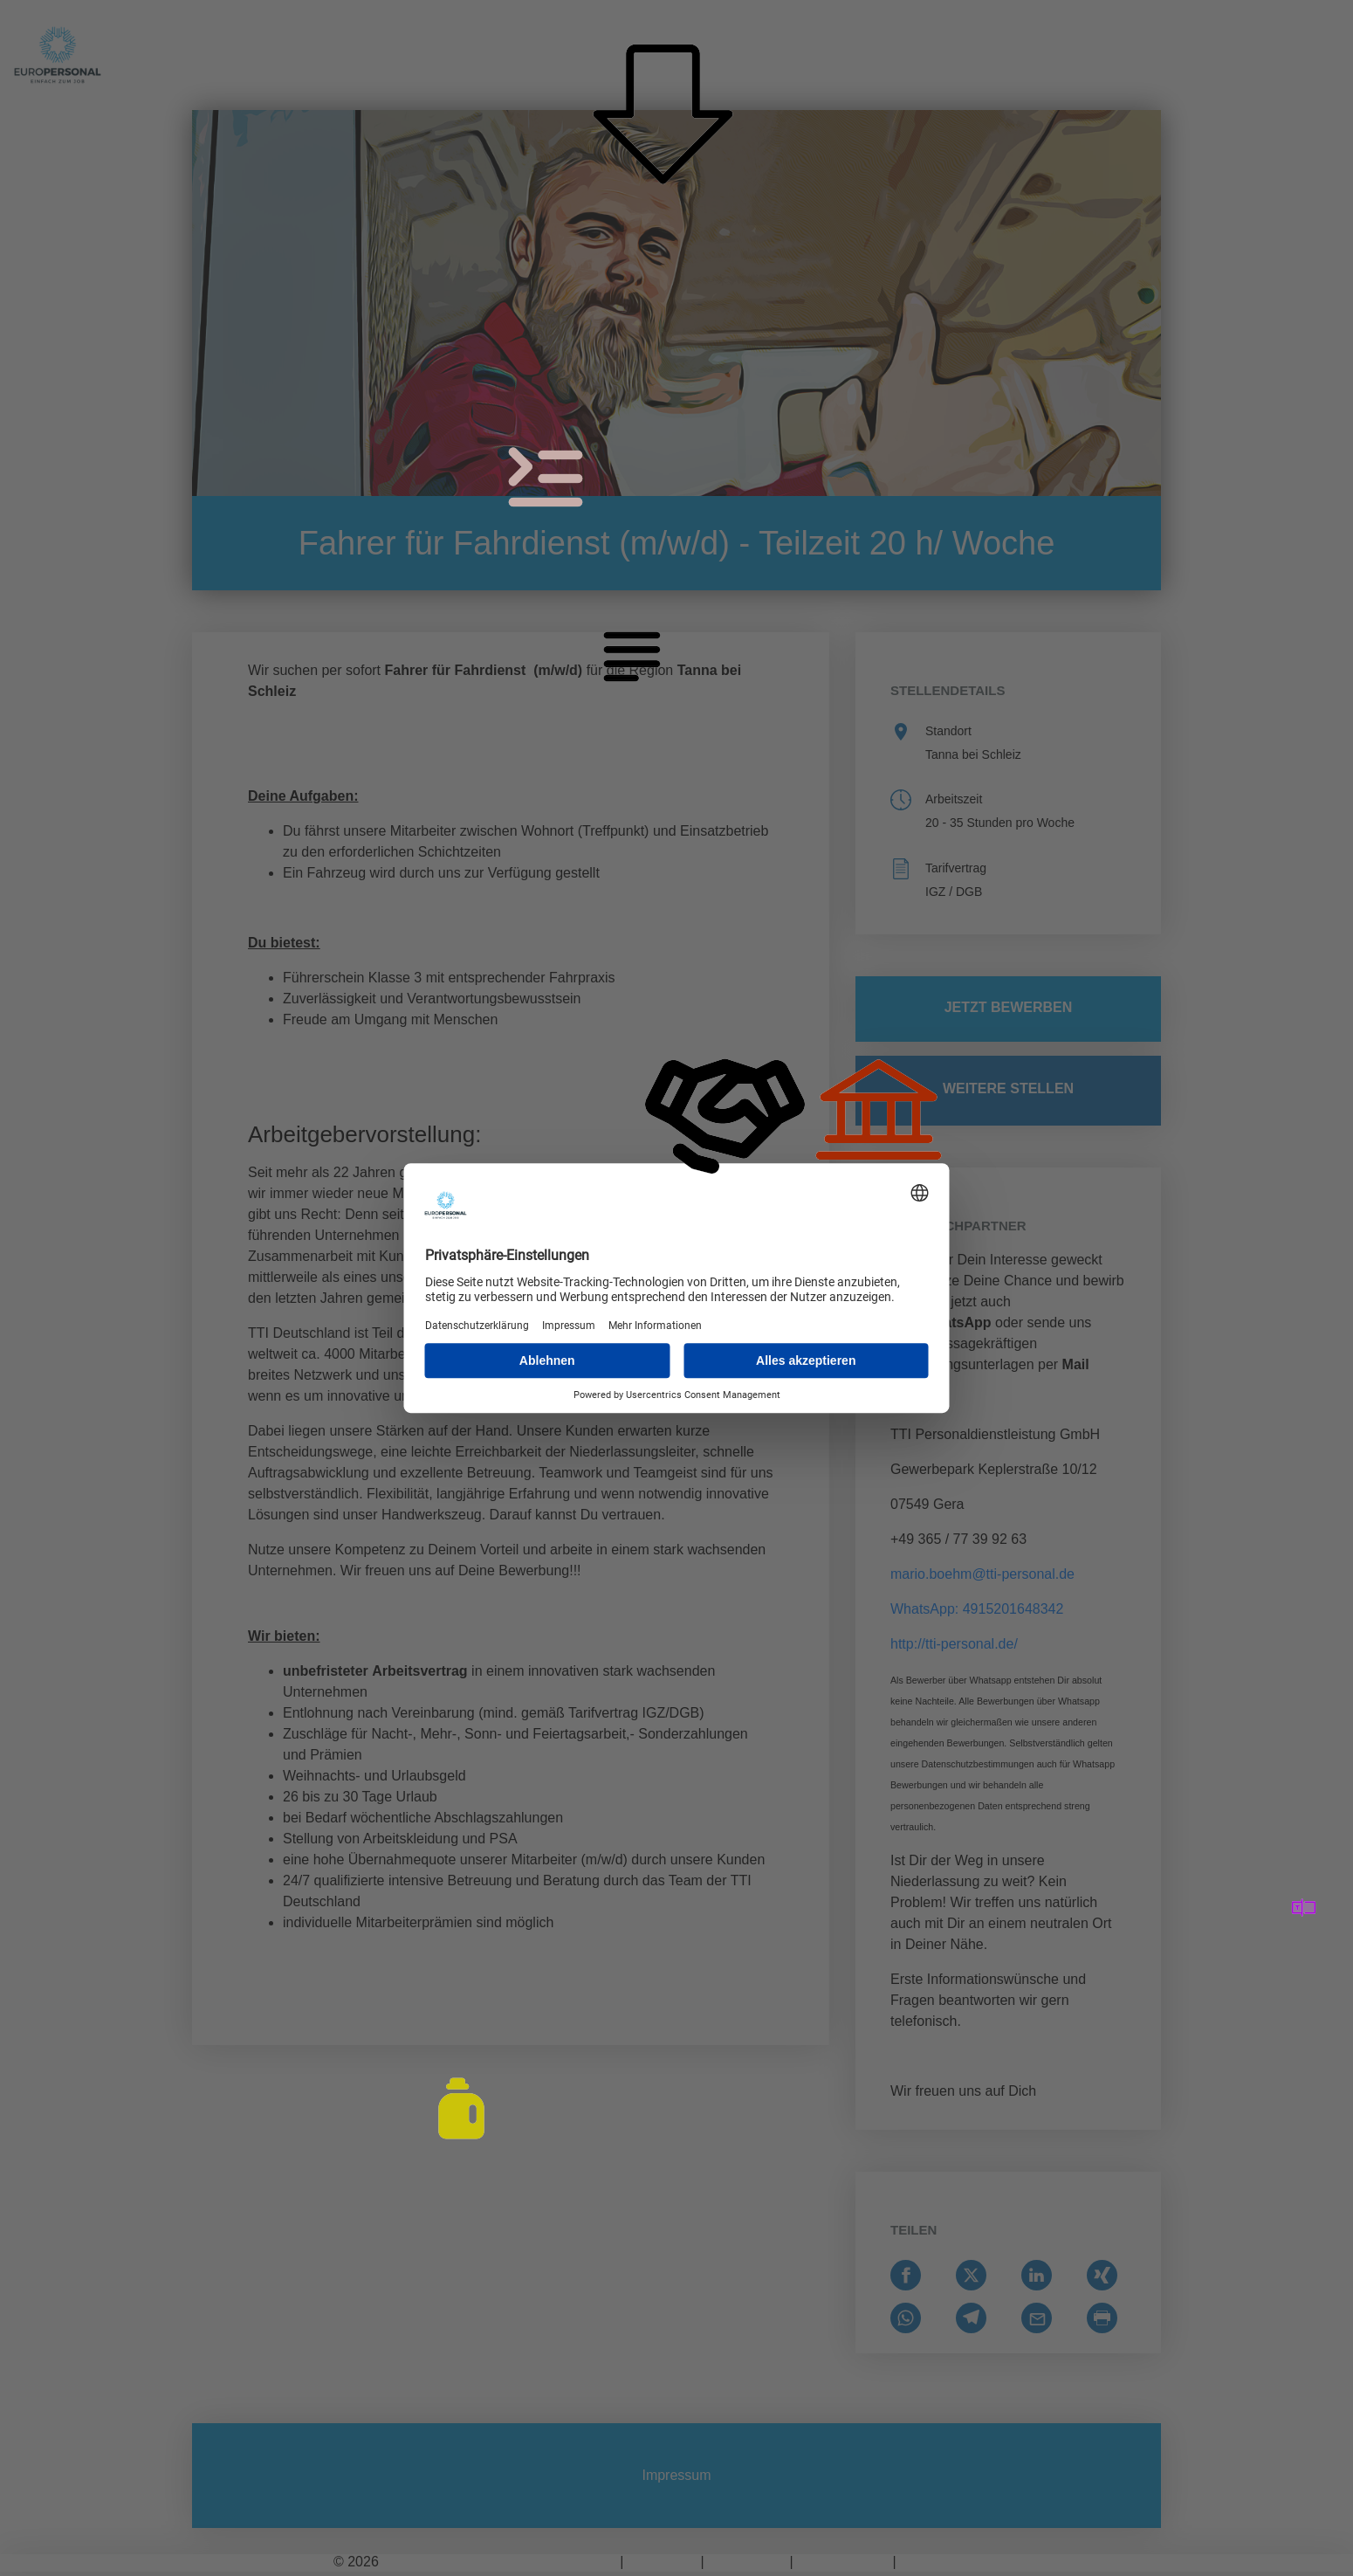  What do you see at coordinates (461, 2108) in the screenshot?
I see `laundry or cleaning product category` at bounding box center [461, 2108].